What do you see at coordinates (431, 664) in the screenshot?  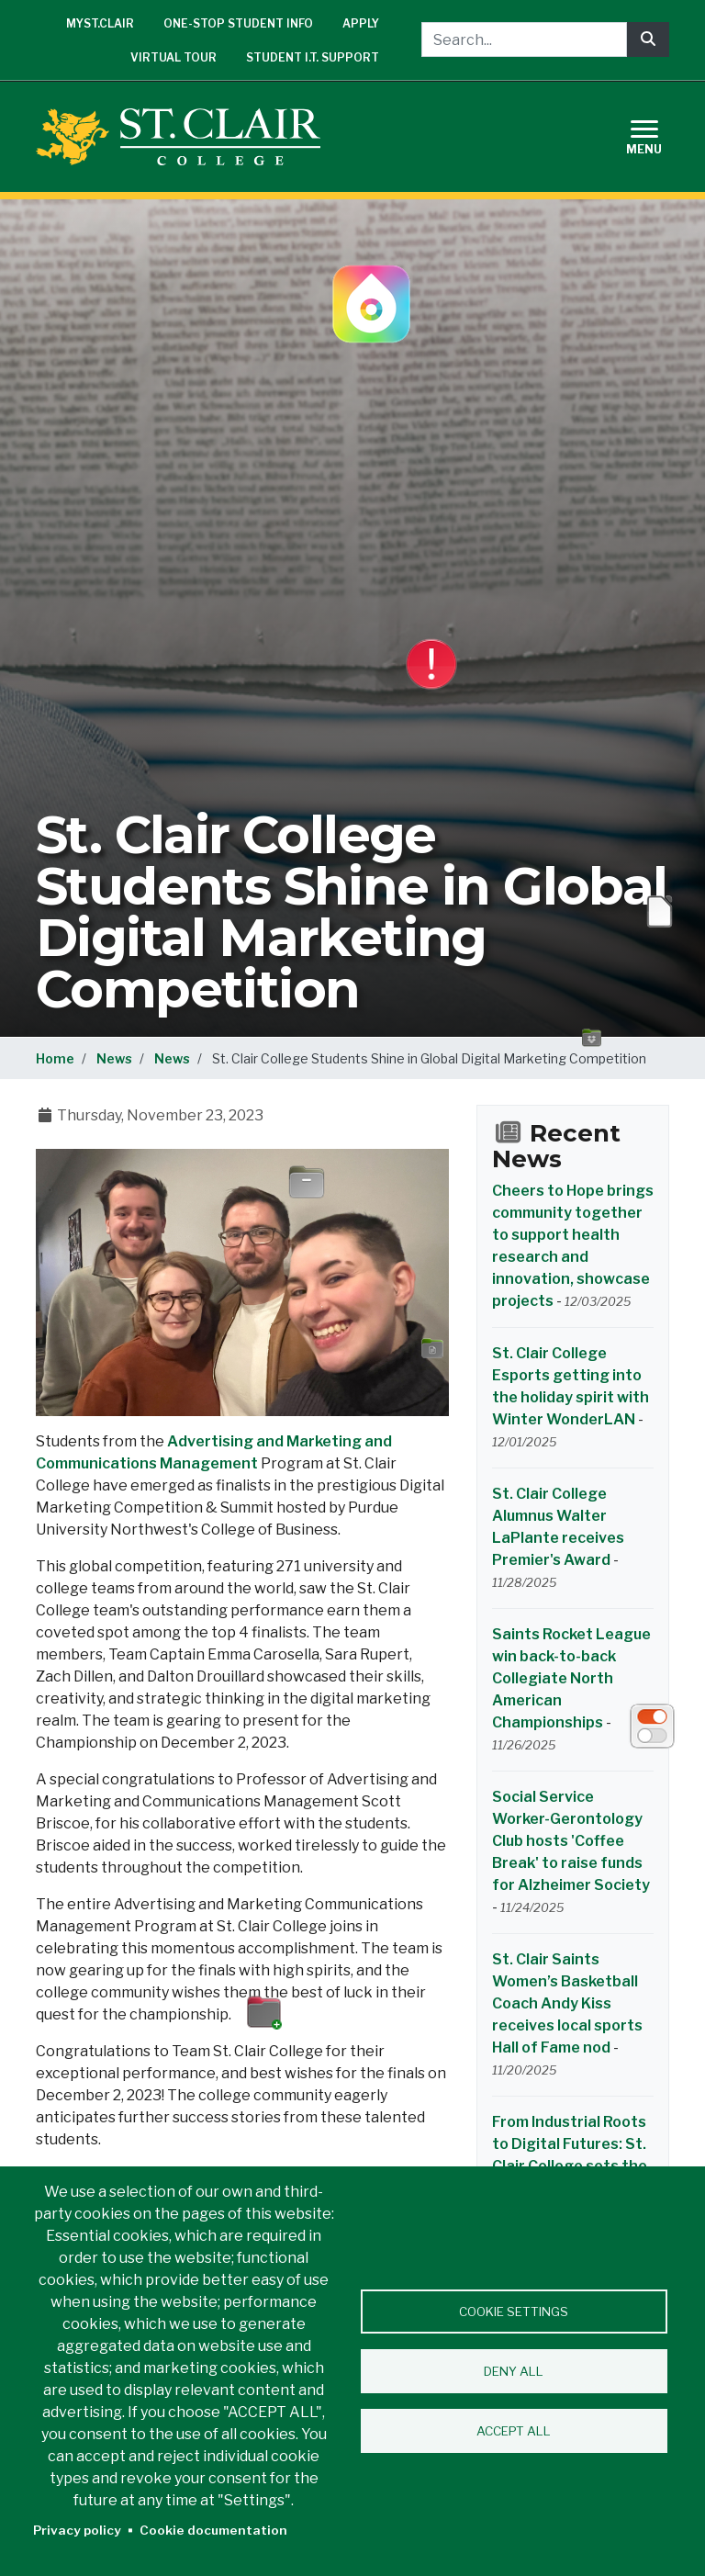 I see `indicates an important alert or warning` at bounding box center [431, 664].